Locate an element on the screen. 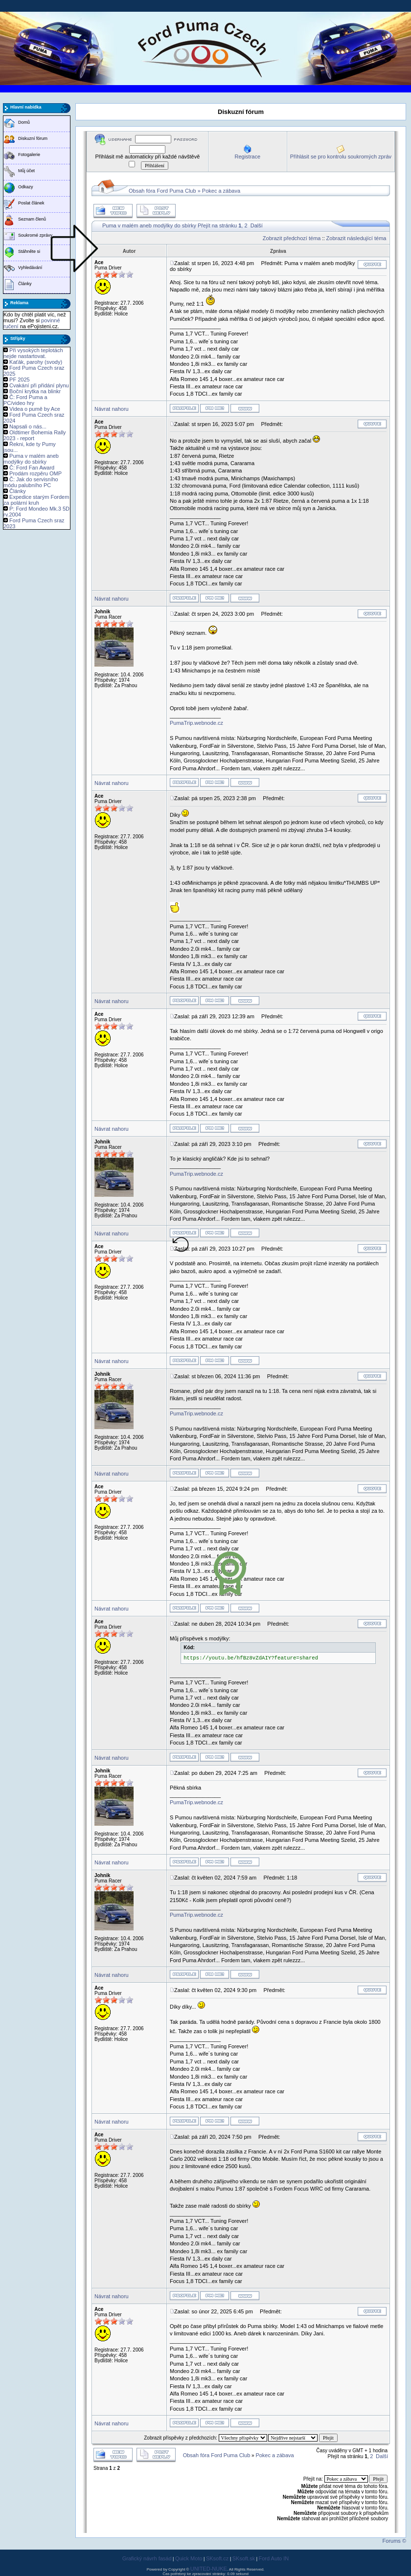 Image resolution: width=411 pixels, height=2576 pixels. view achievements or awards is located at coordinates (230, 1573).